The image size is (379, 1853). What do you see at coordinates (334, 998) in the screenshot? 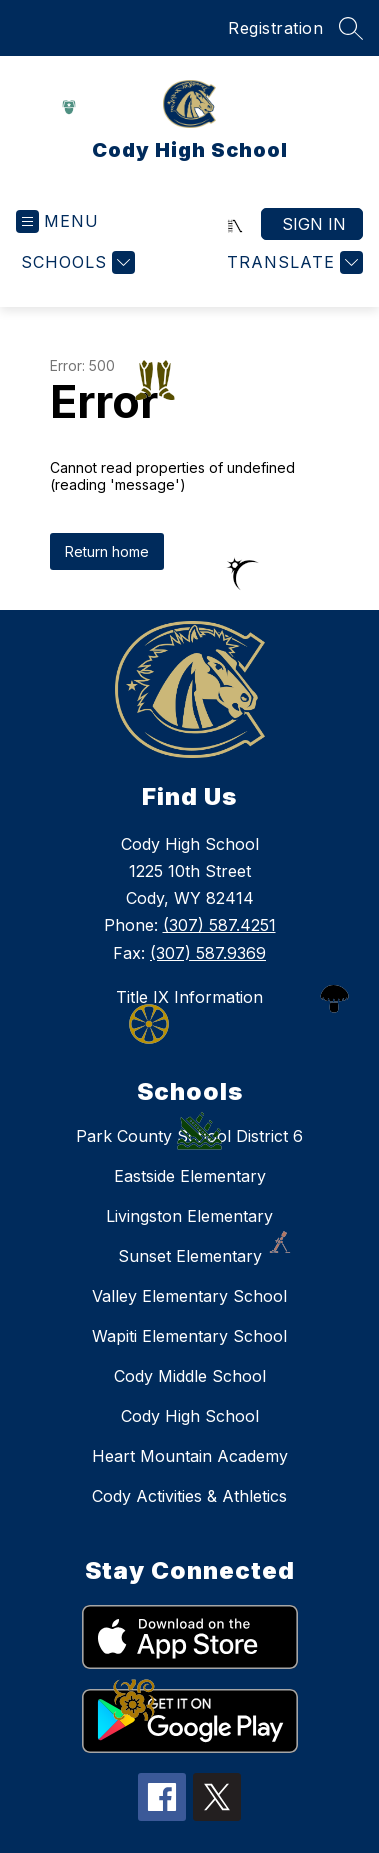
I see `mushroom power-up or collectible item` at bounding box center [334, 998].